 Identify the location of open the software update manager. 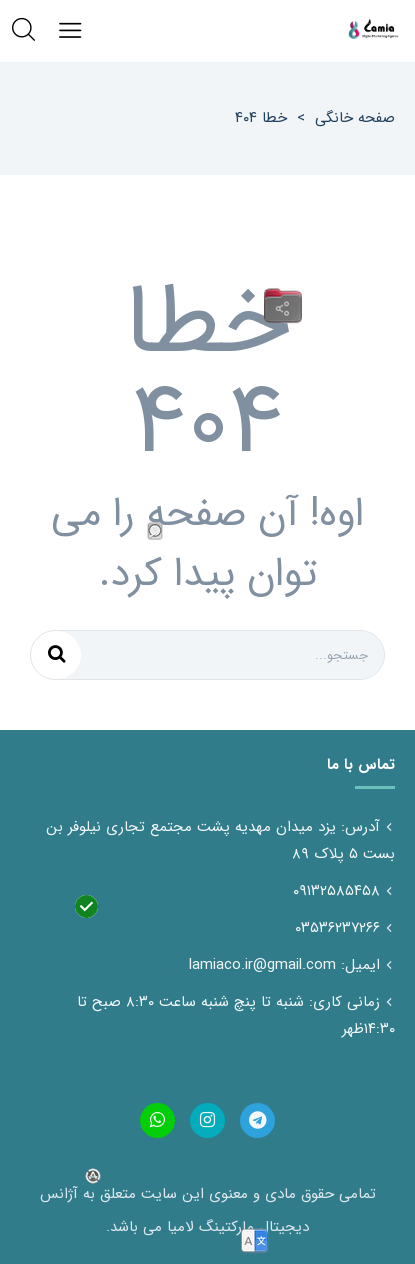
(93, 1176).